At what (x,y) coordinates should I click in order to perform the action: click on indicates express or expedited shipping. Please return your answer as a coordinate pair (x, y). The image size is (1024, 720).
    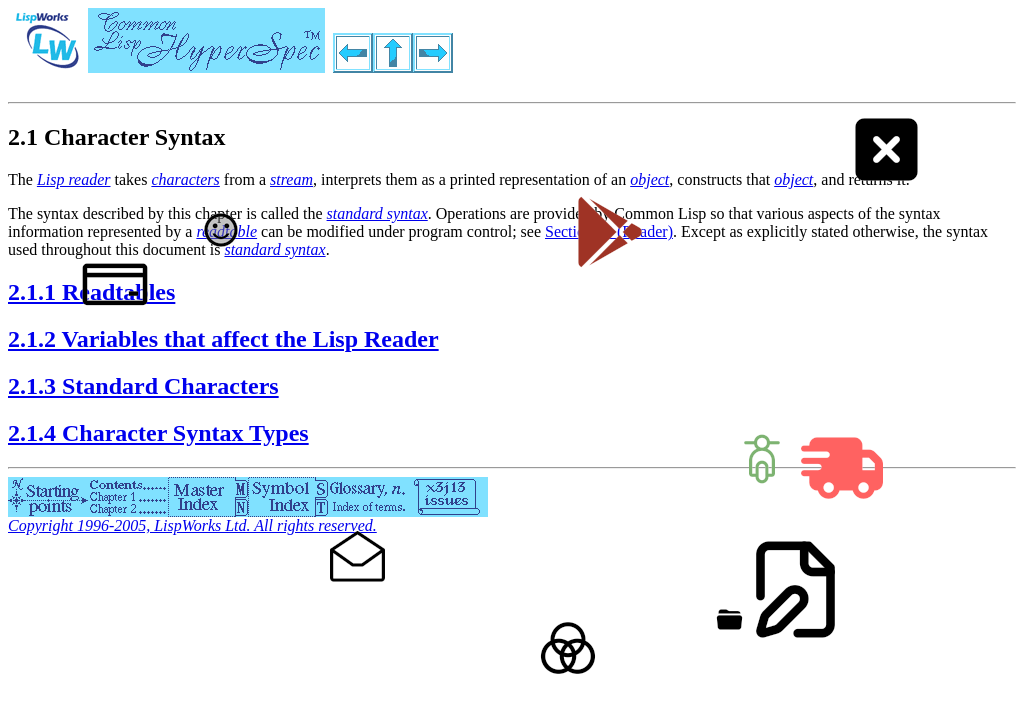
    Looking at the image, I should click on (842, 466).